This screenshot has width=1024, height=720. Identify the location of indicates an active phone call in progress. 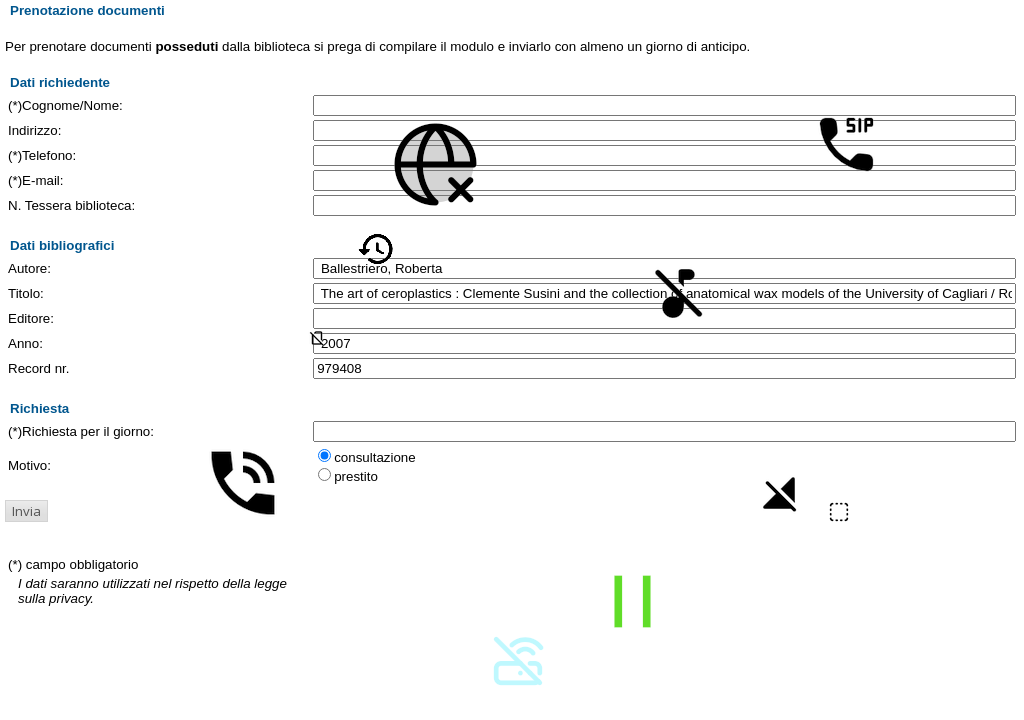
(243, 483).